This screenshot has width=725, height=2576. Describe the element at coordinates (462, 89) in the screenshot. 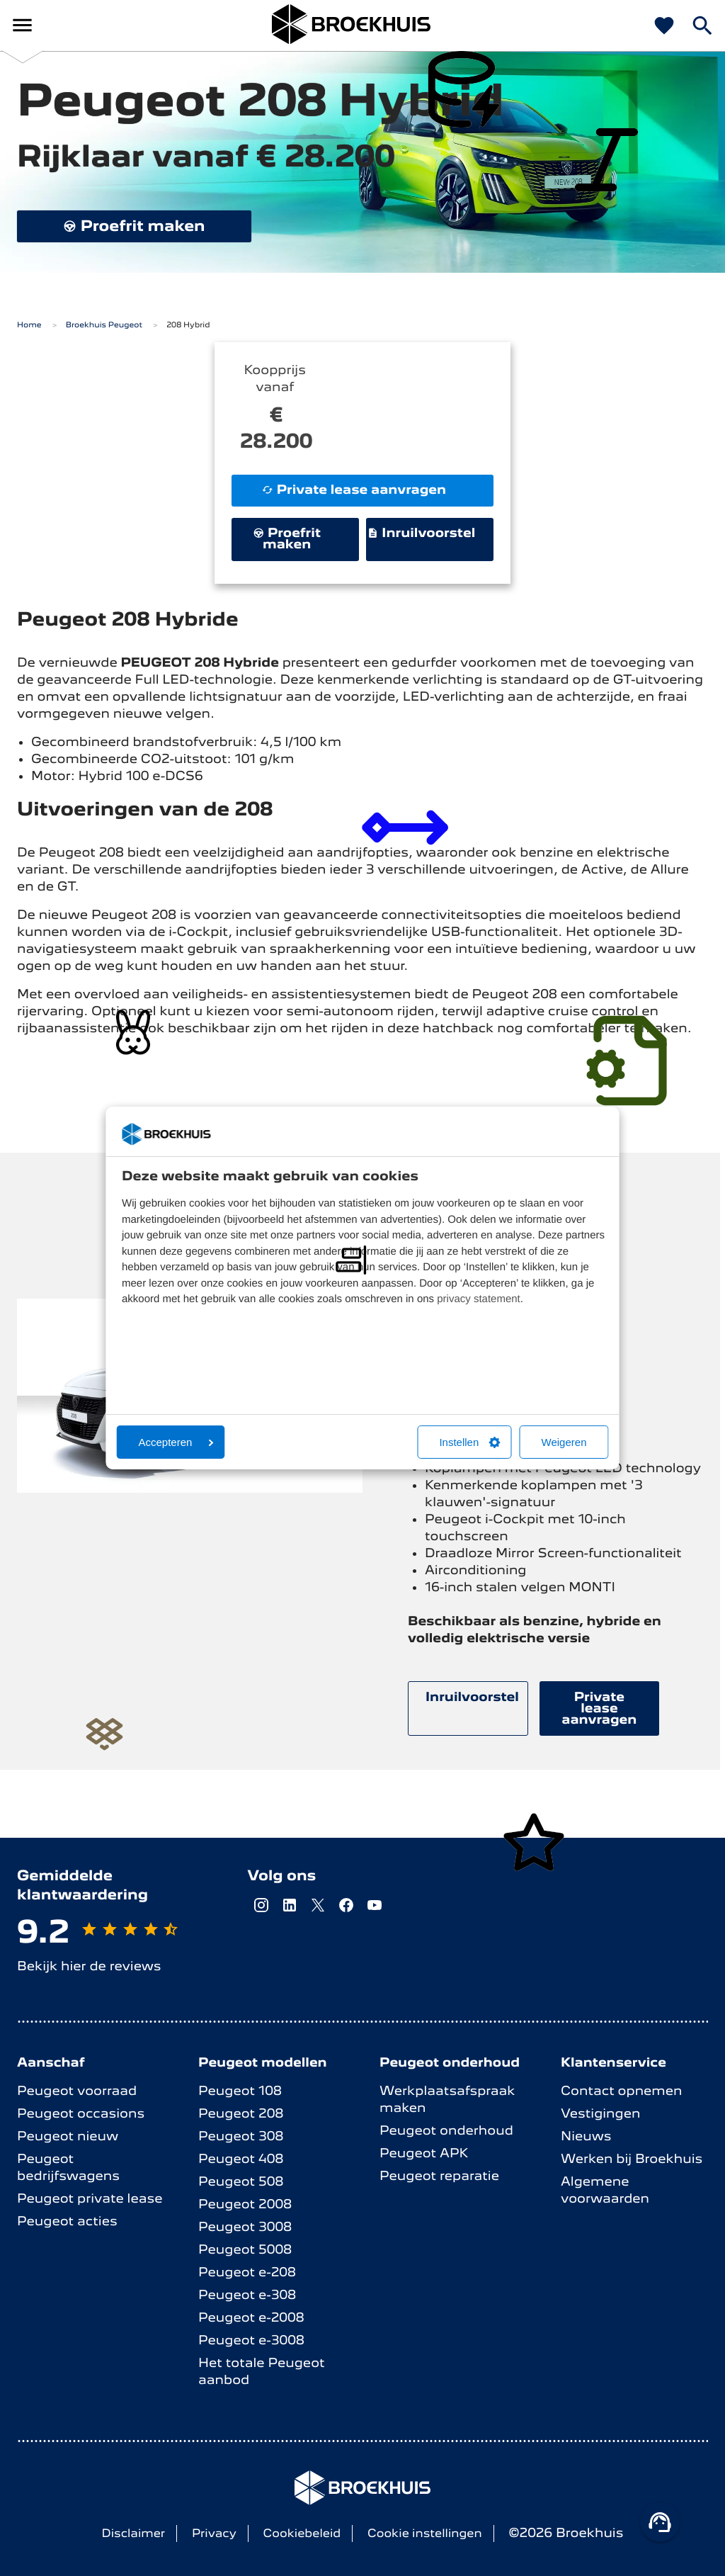

I see `view cached data or storage` at that location.